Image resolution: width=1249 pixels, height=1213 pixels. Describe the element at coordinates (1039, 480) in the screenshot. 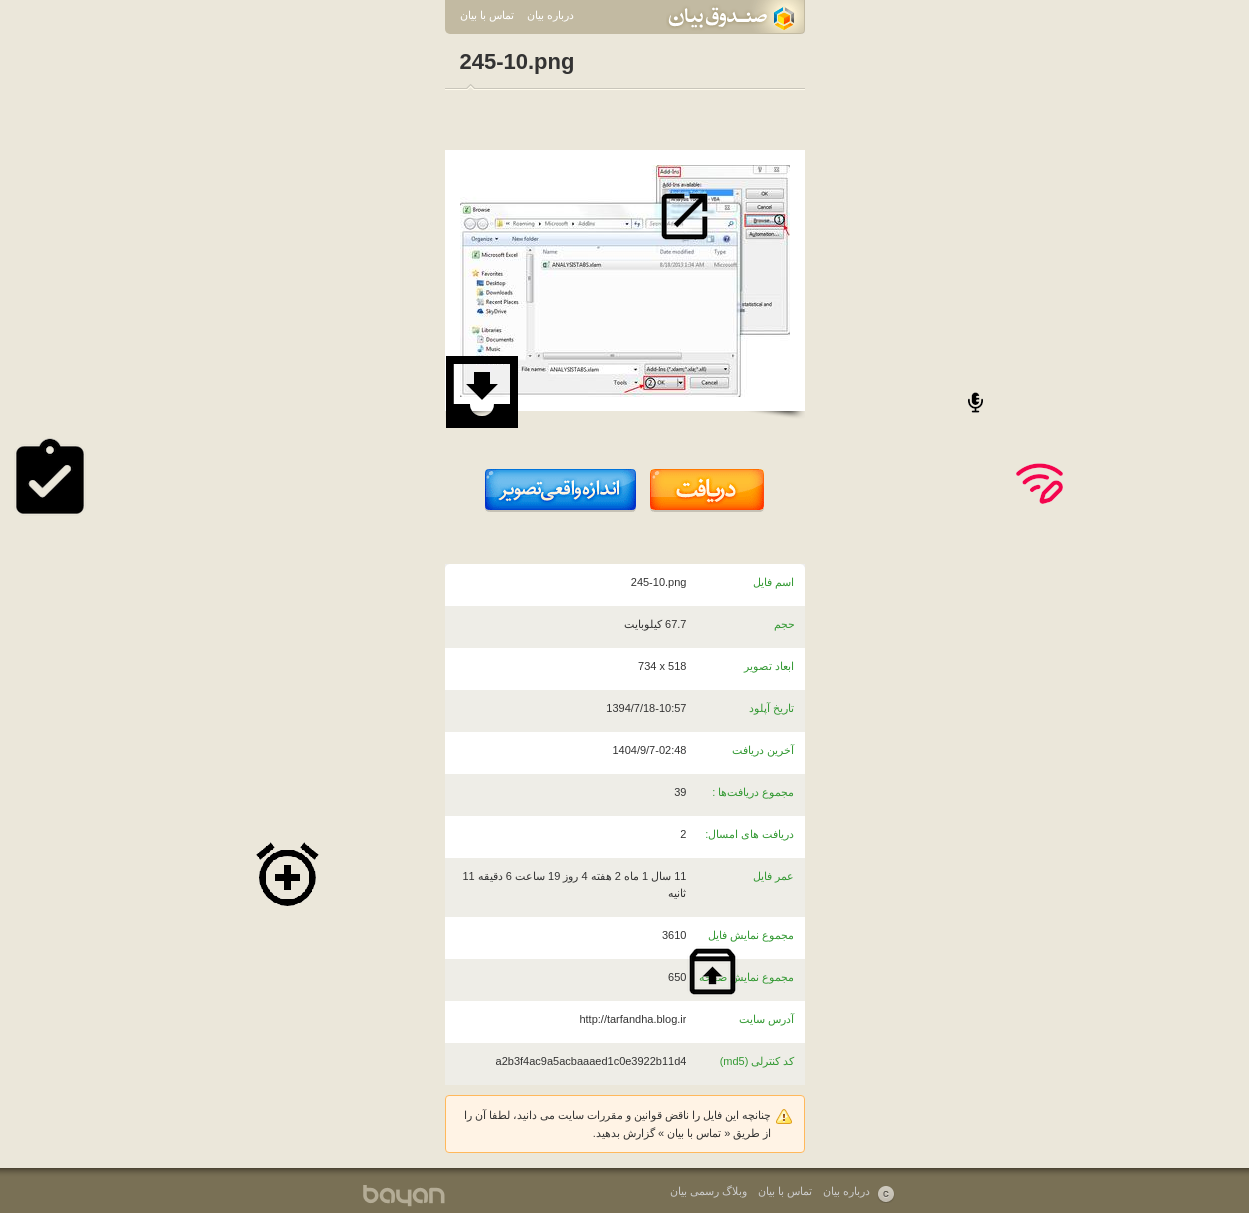

I see `edit or rename wifi network settings` at that location.